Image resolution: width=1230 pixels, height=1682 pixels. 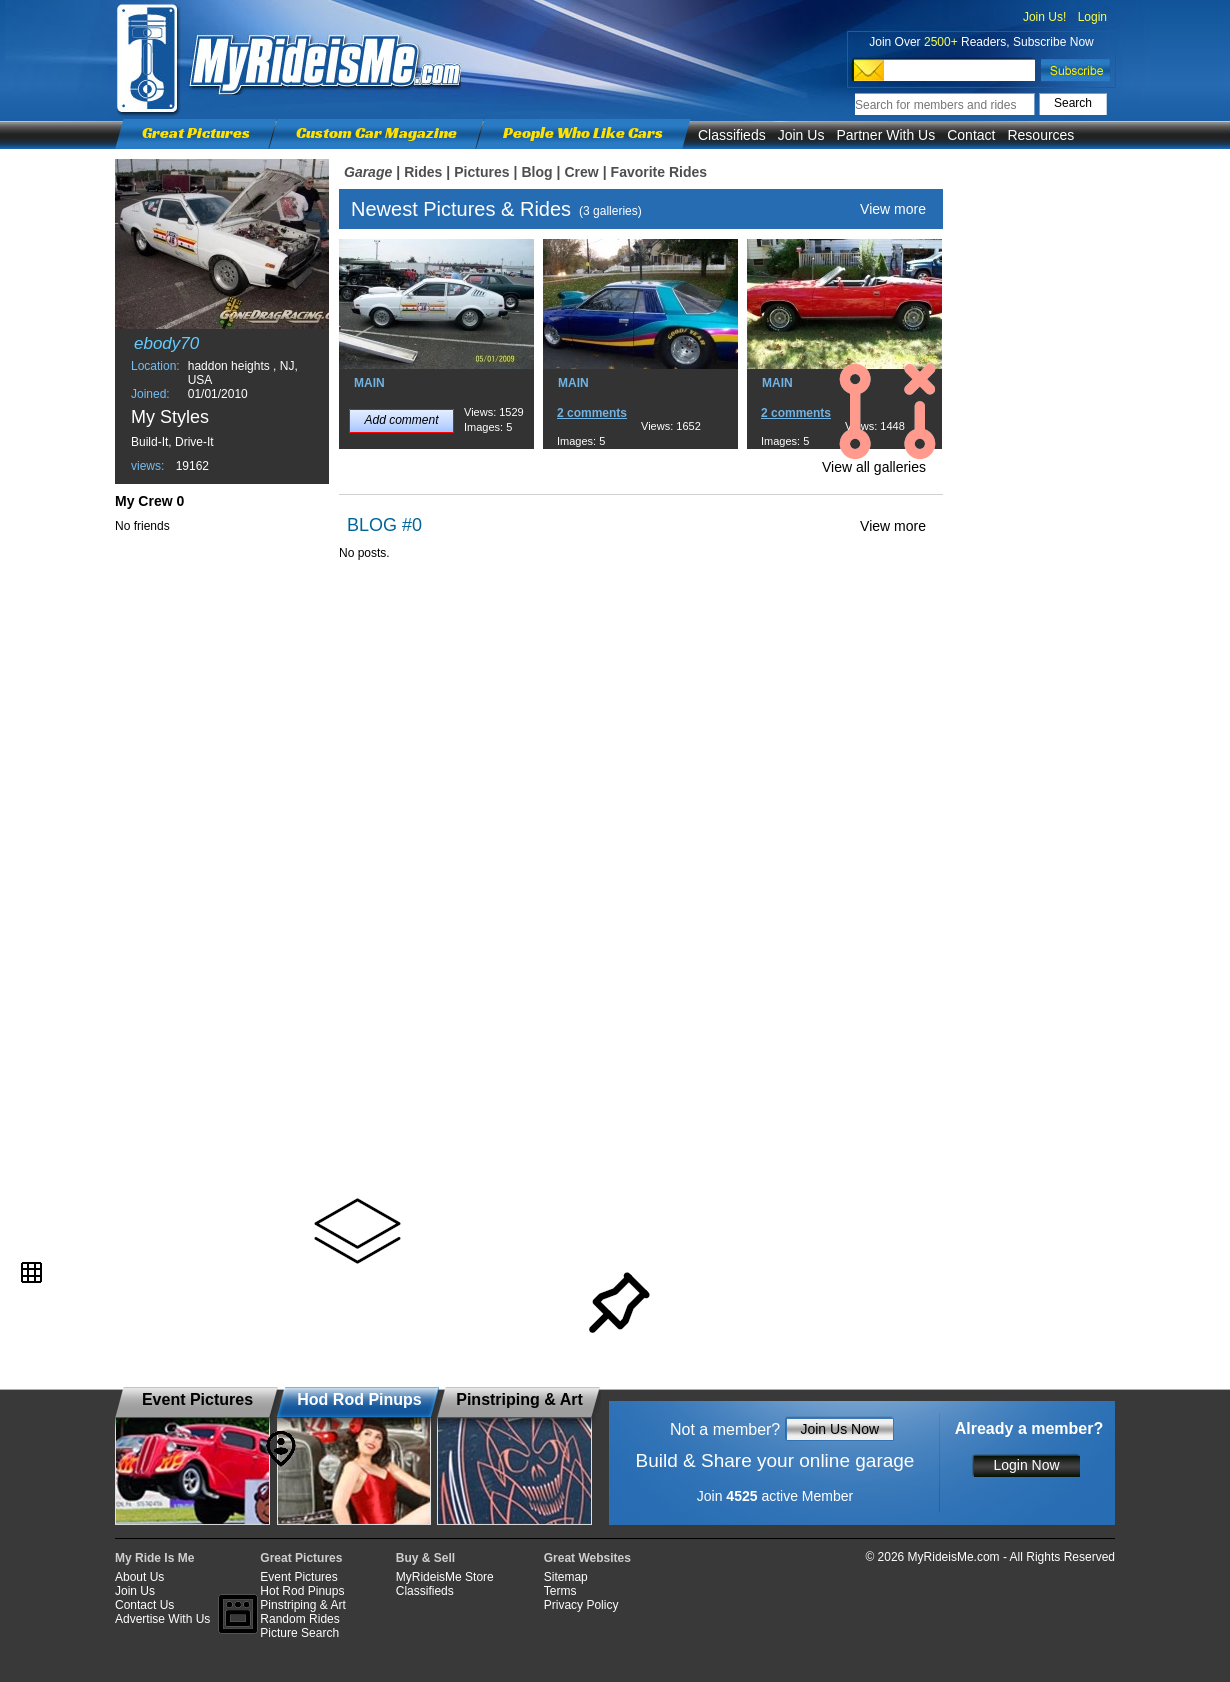 I want to click on access oven or cooking appliance controls, so click(x=238, y=1614).